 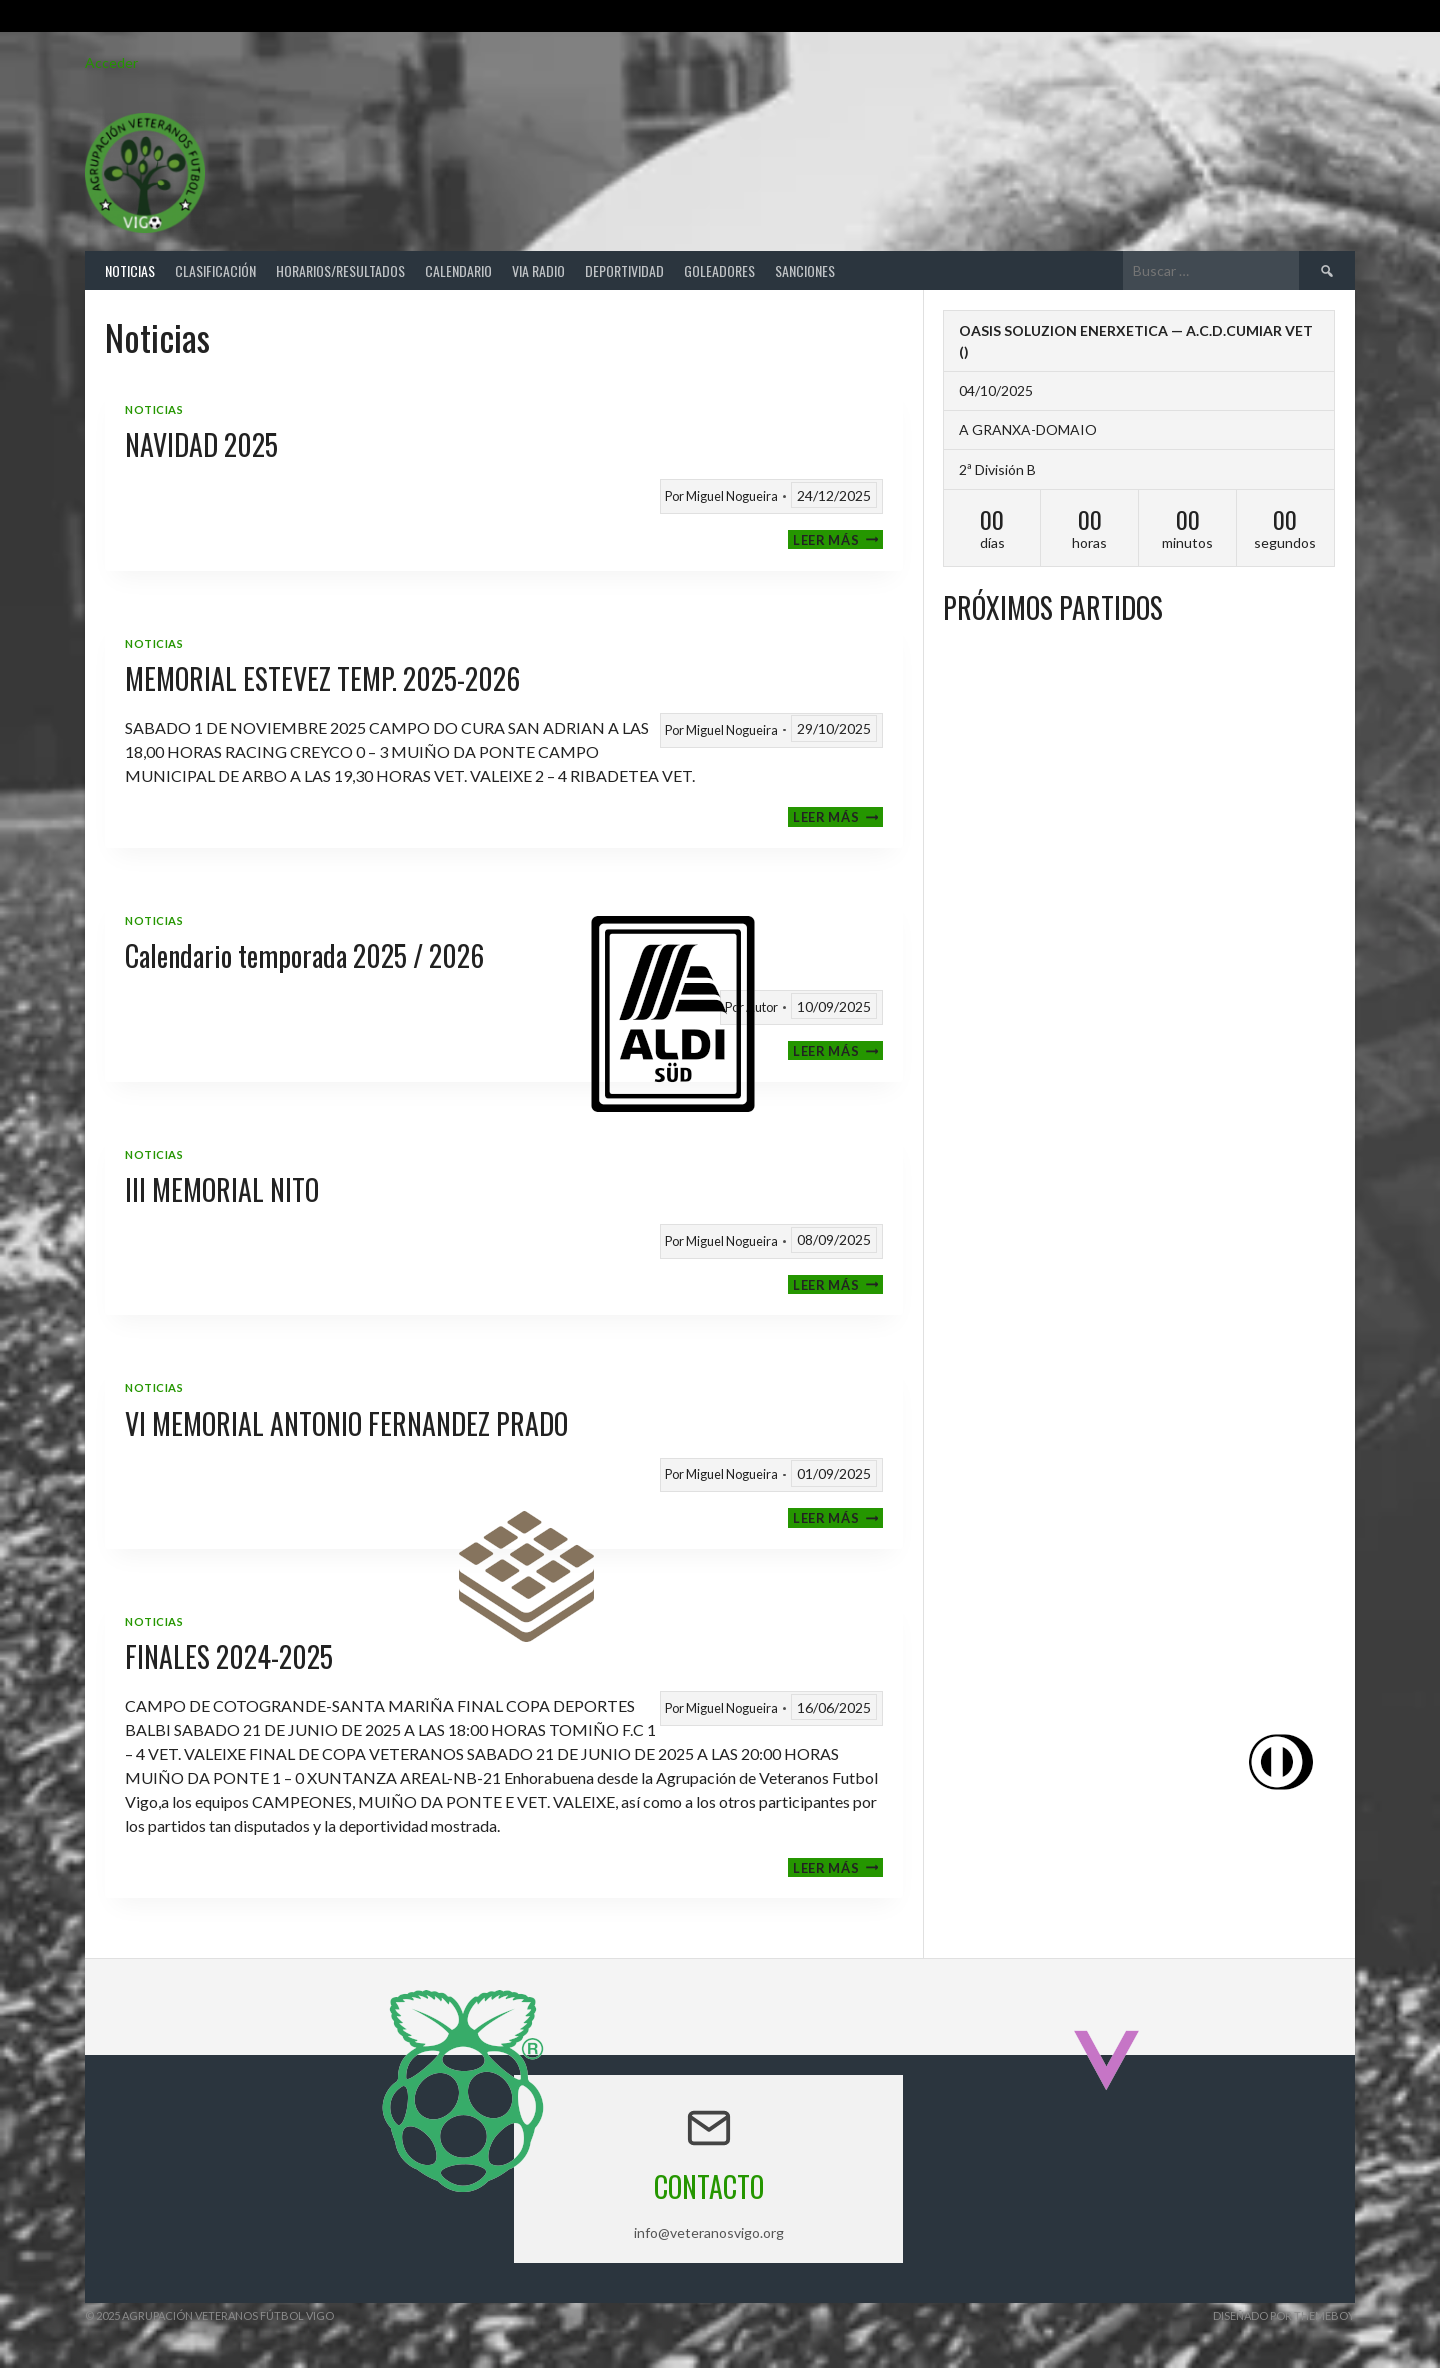 What do you see at coordinates (673, 1014) in the screenshot?
I see `aldi süd company logo` at bounding box center [673, 1014].